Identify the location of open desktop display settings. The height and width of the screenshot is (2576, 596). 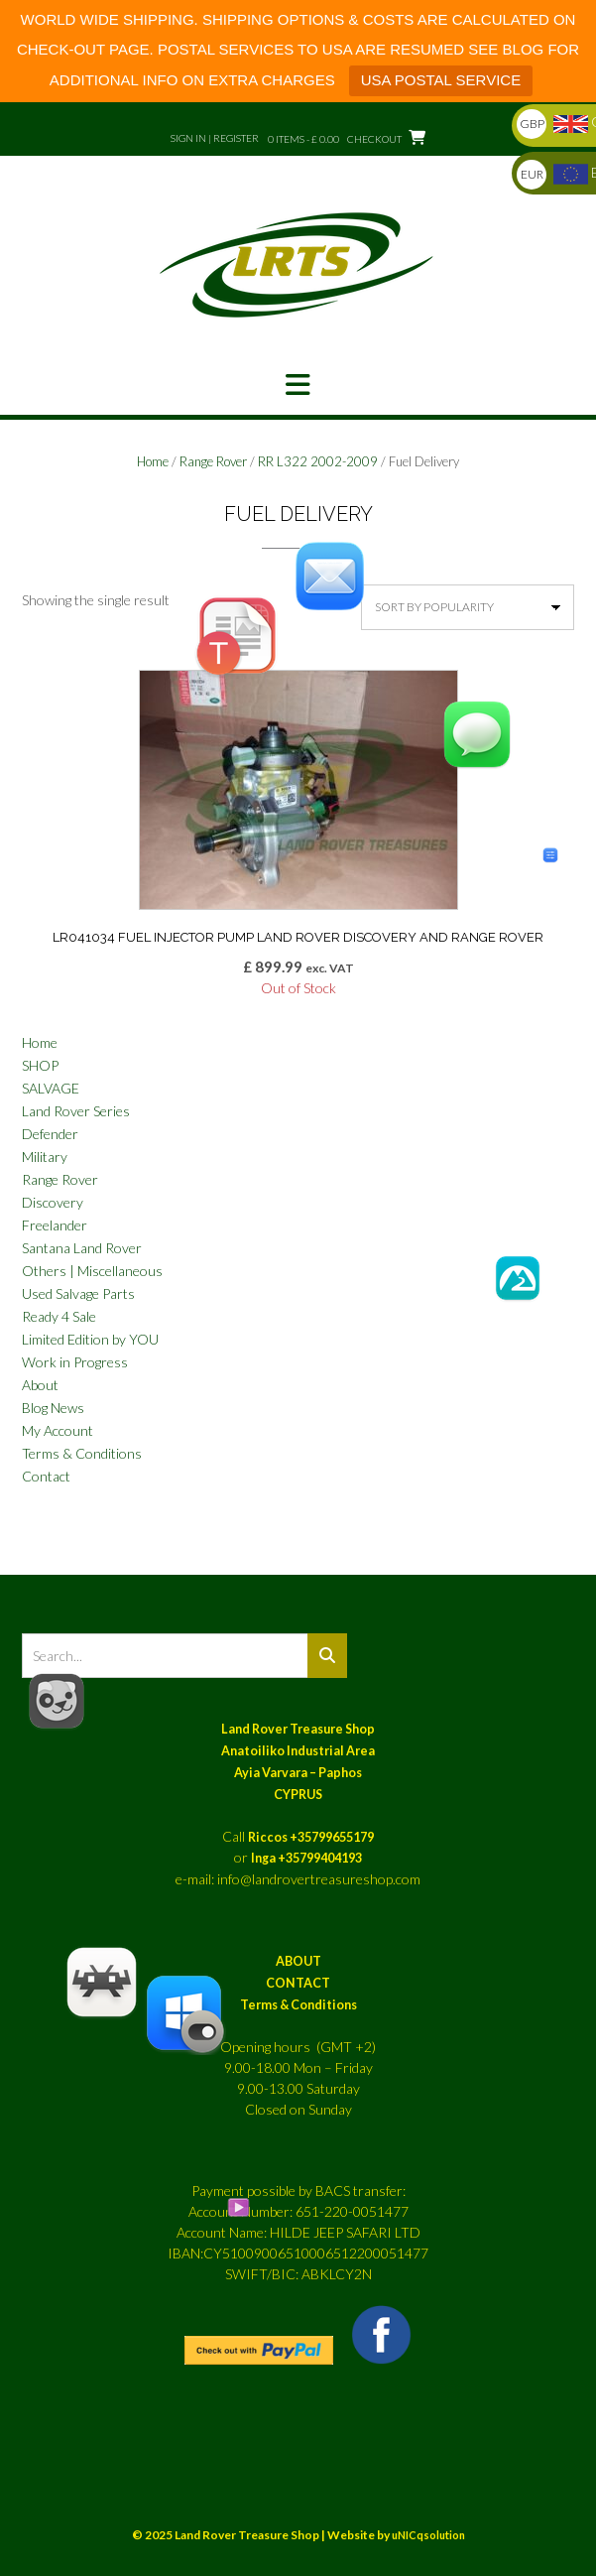
(550, 855).